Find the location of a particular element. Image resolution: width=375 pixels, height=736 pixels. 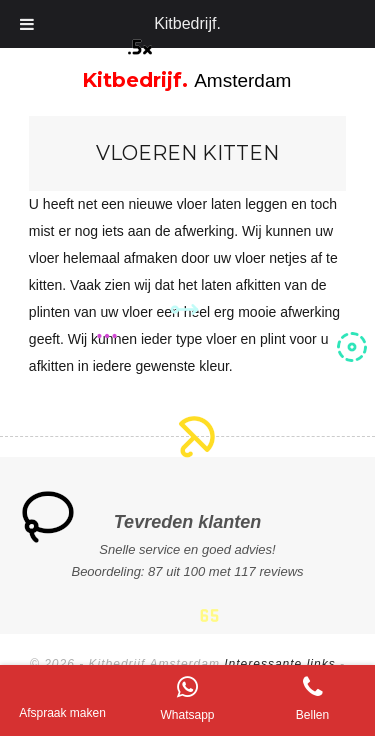

set playback speed to 0.5x is located at coordinates (140, 47).